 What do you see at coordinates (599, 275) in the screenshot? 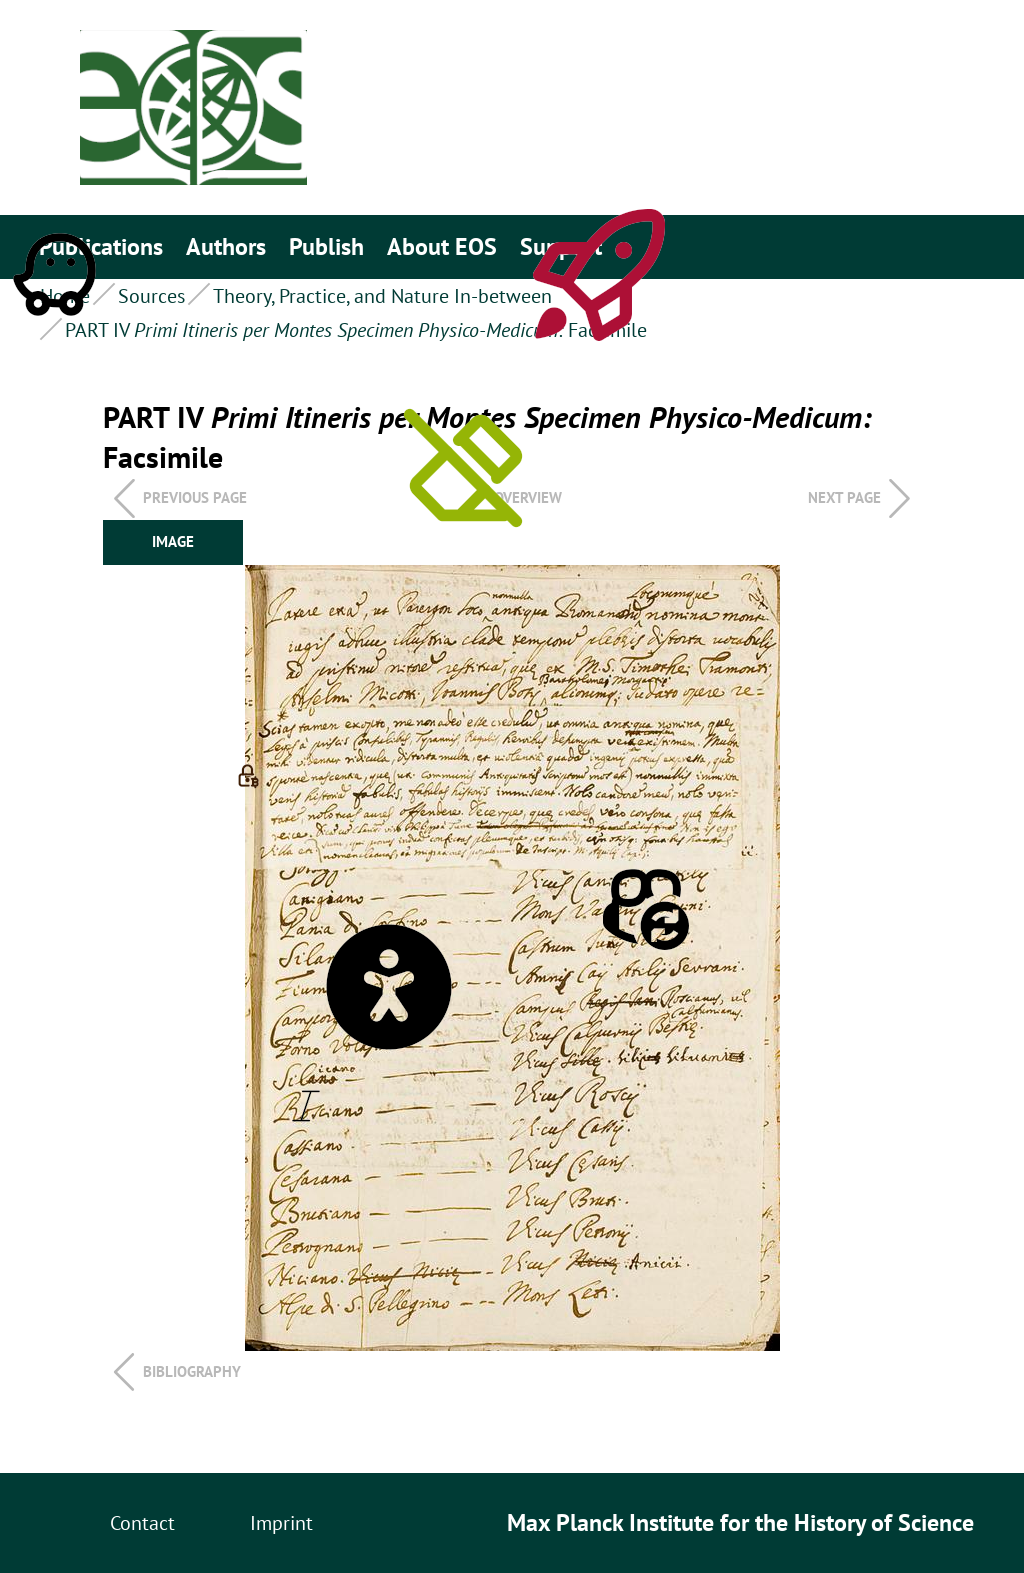
I see `launch or deploy a project` at bounding box center [599, 275].